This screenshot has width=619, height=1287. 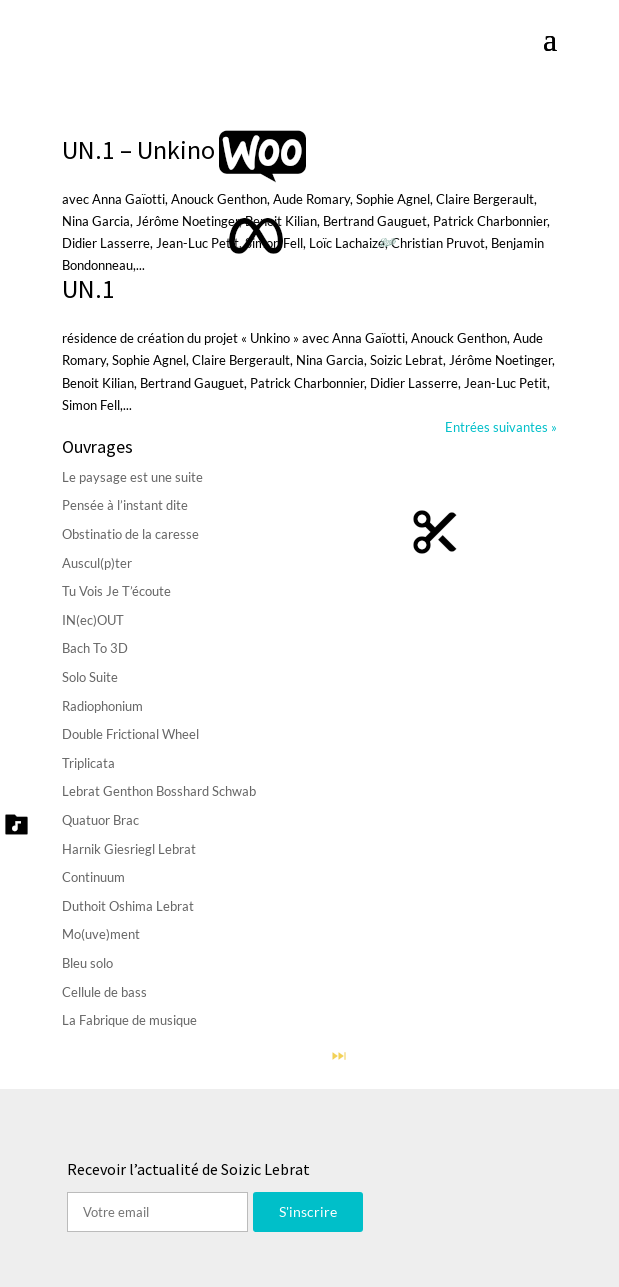 What do you see at coordinates (16, 824) in the screenshot?
I see `open your music folder` at bounding box center [16, 824].